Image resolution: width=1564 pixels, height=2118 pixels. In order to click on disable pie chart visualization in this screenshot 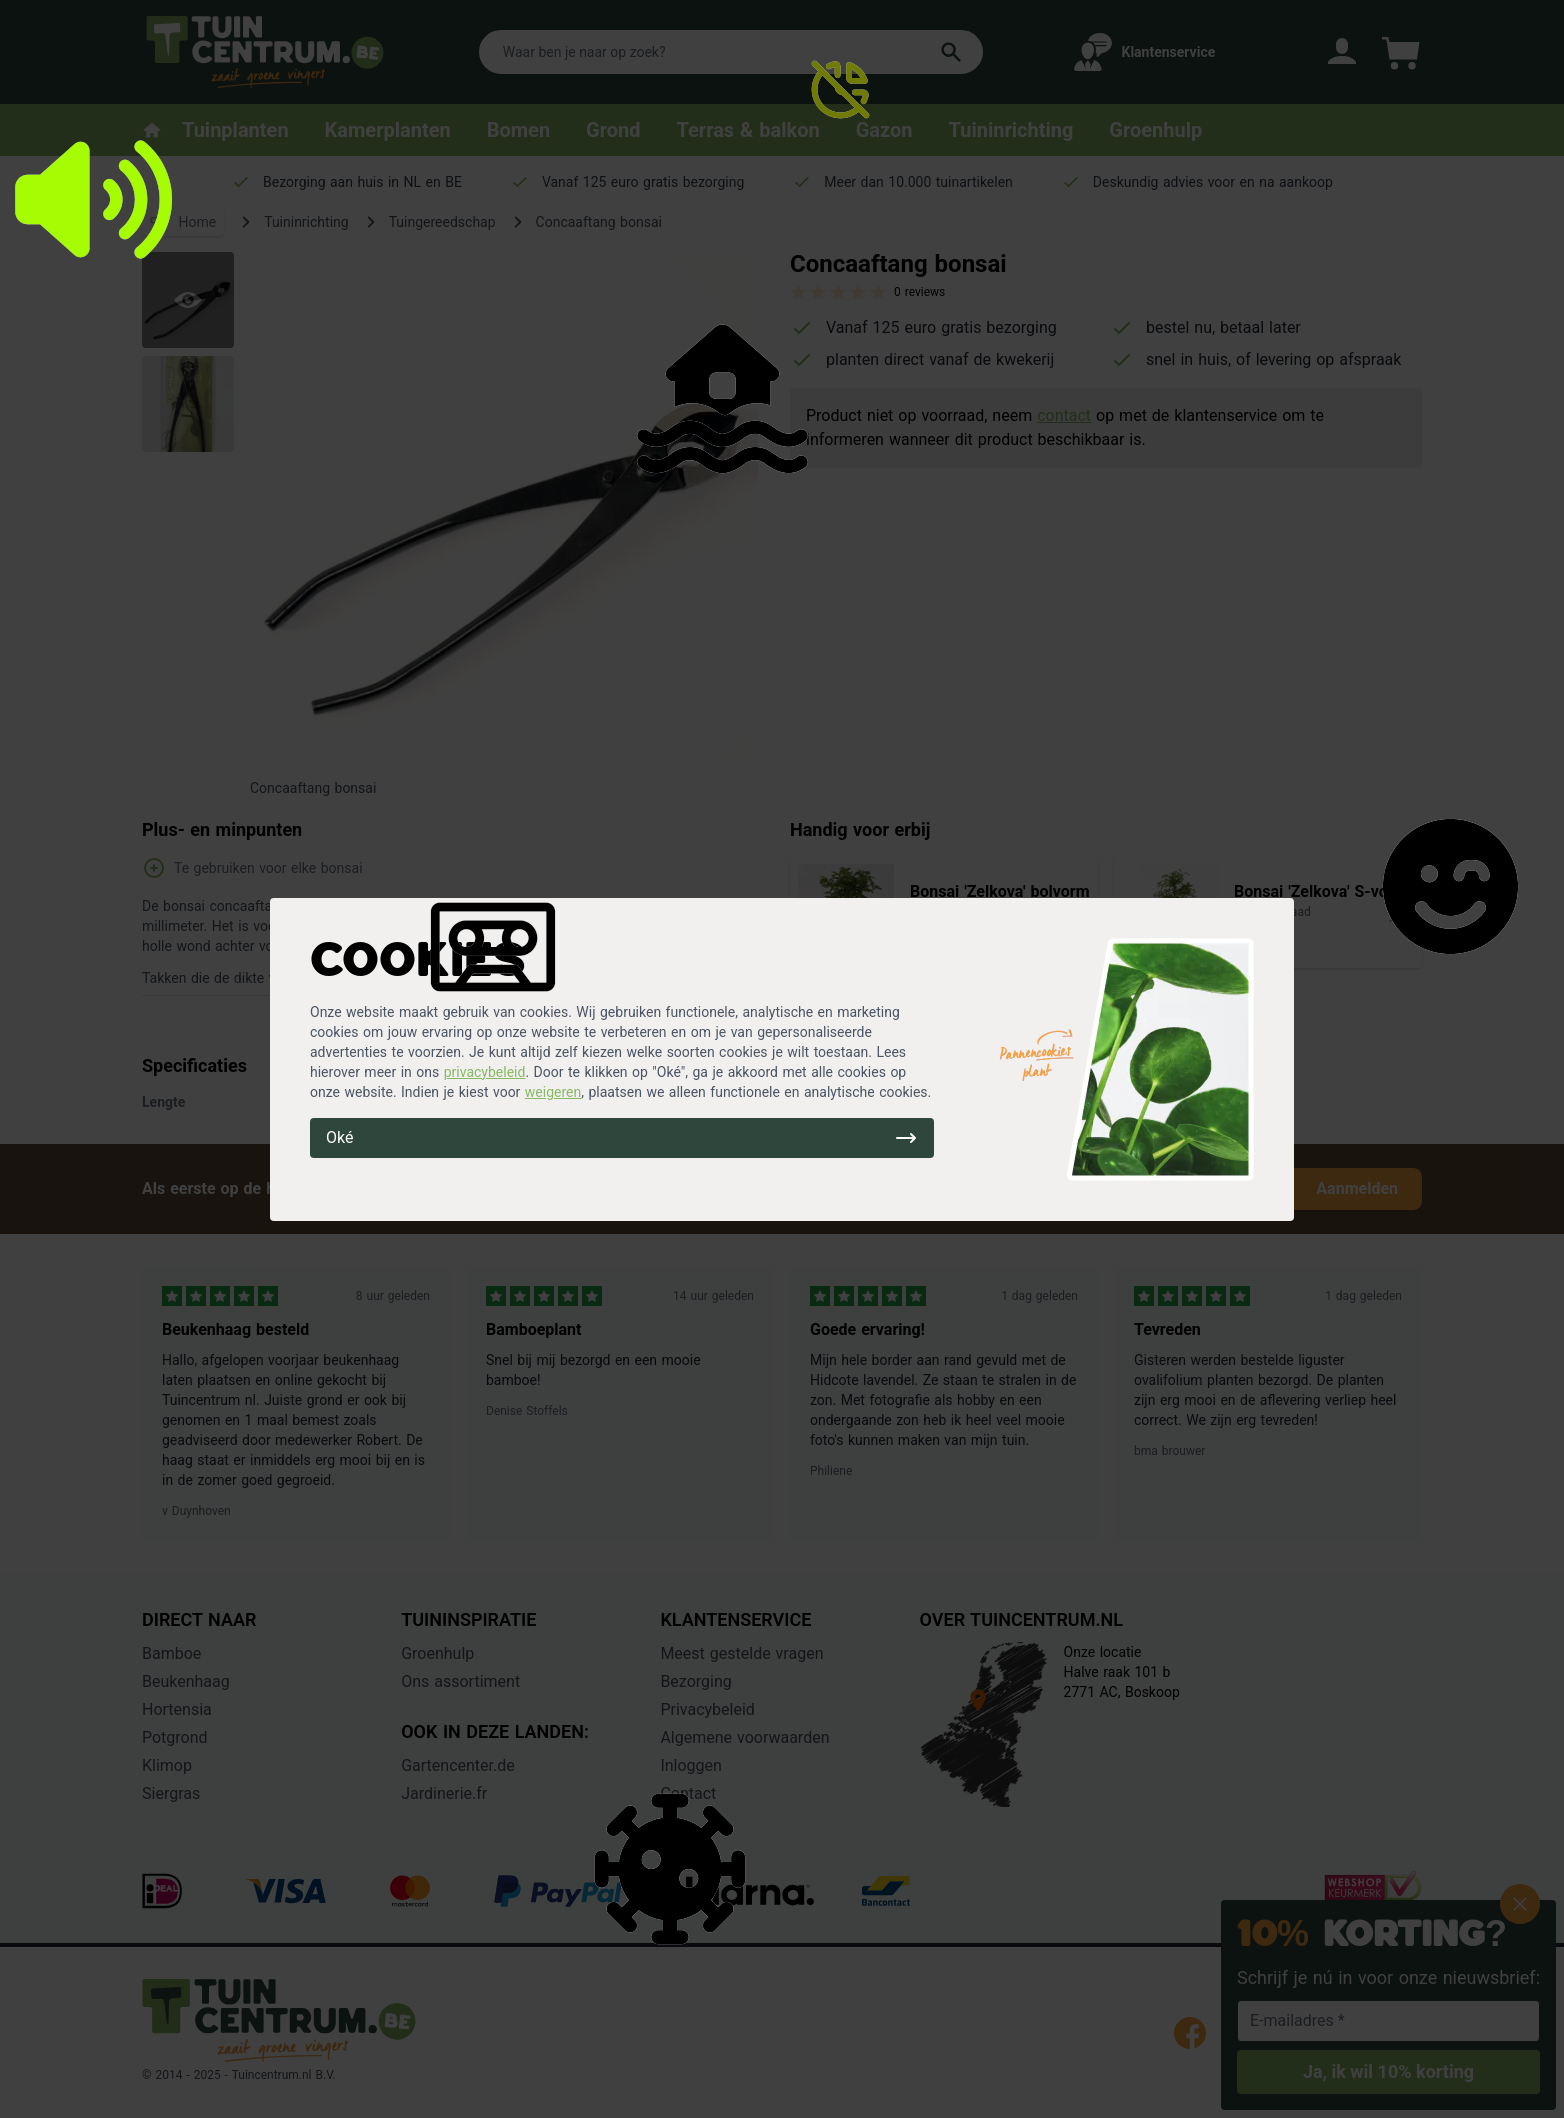, I will do `click(840, 89)`.